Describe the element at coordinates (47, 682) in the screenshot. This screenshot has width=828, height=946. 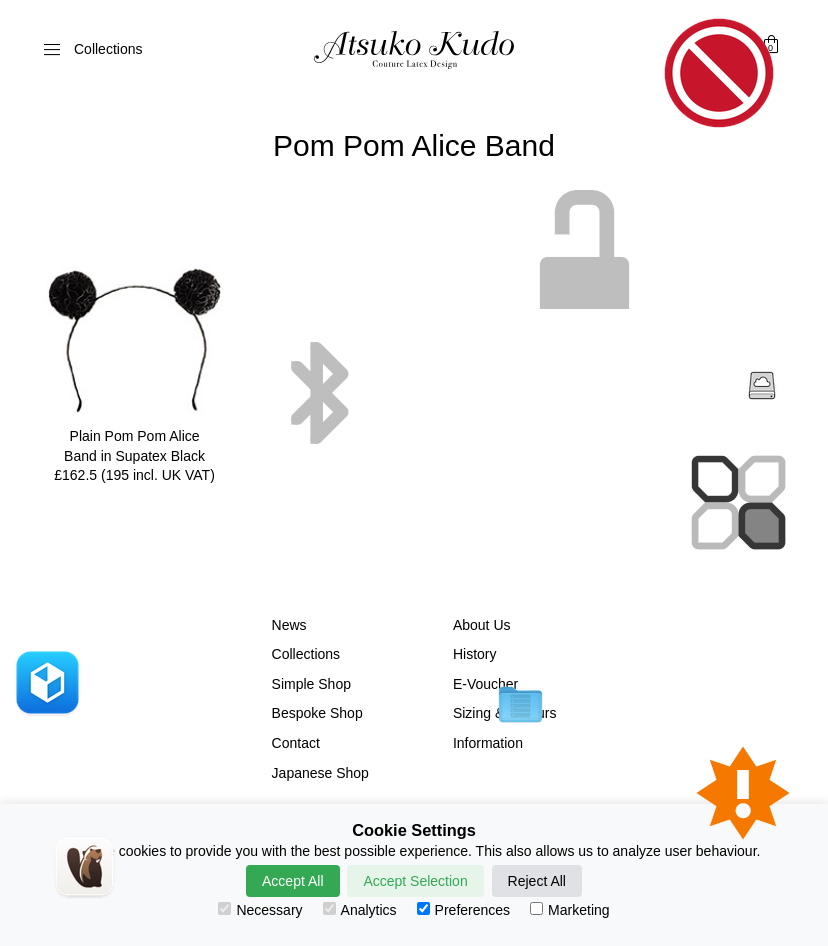
I see `open the flatpak software center` at that location.